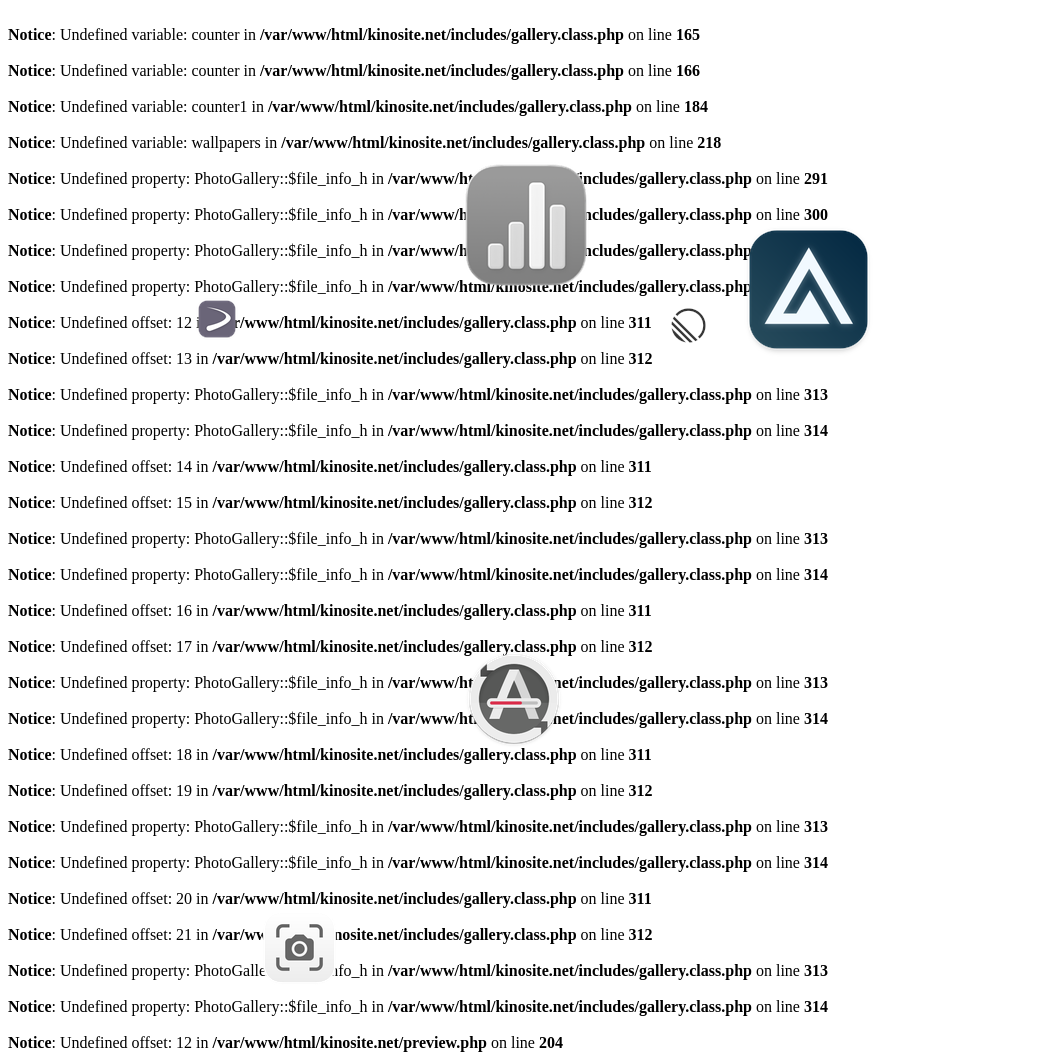 The width and height of the screenshot is (1059, 1060). Describe the element at coordinates (808, 289) in the screenshot. I see `open the autograph app` at that location.